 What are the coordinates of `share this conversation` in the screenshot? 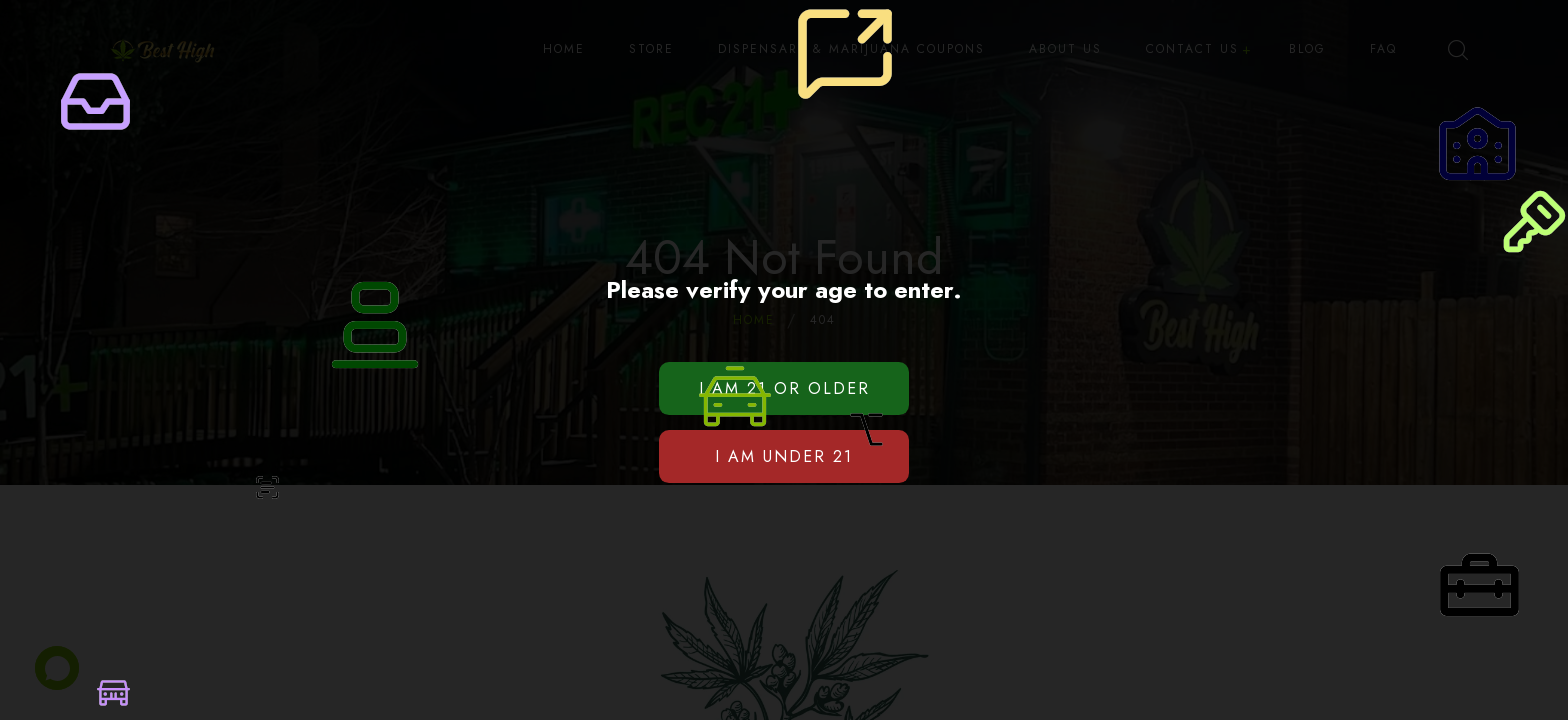 It's located at (845, 52).